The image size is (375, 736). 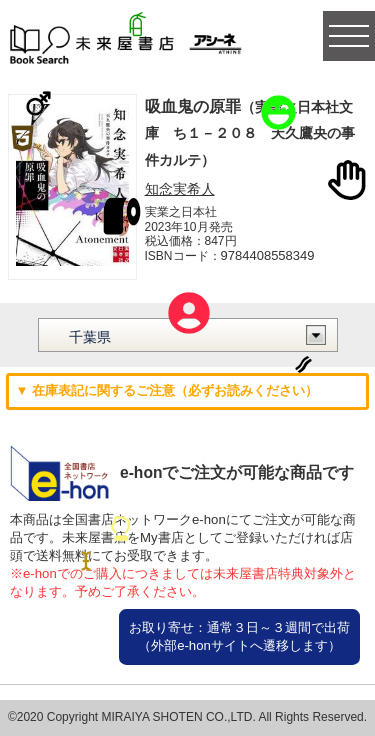 I want to click on add a fun or playful reaction to a message, so click(x=278, y=112).